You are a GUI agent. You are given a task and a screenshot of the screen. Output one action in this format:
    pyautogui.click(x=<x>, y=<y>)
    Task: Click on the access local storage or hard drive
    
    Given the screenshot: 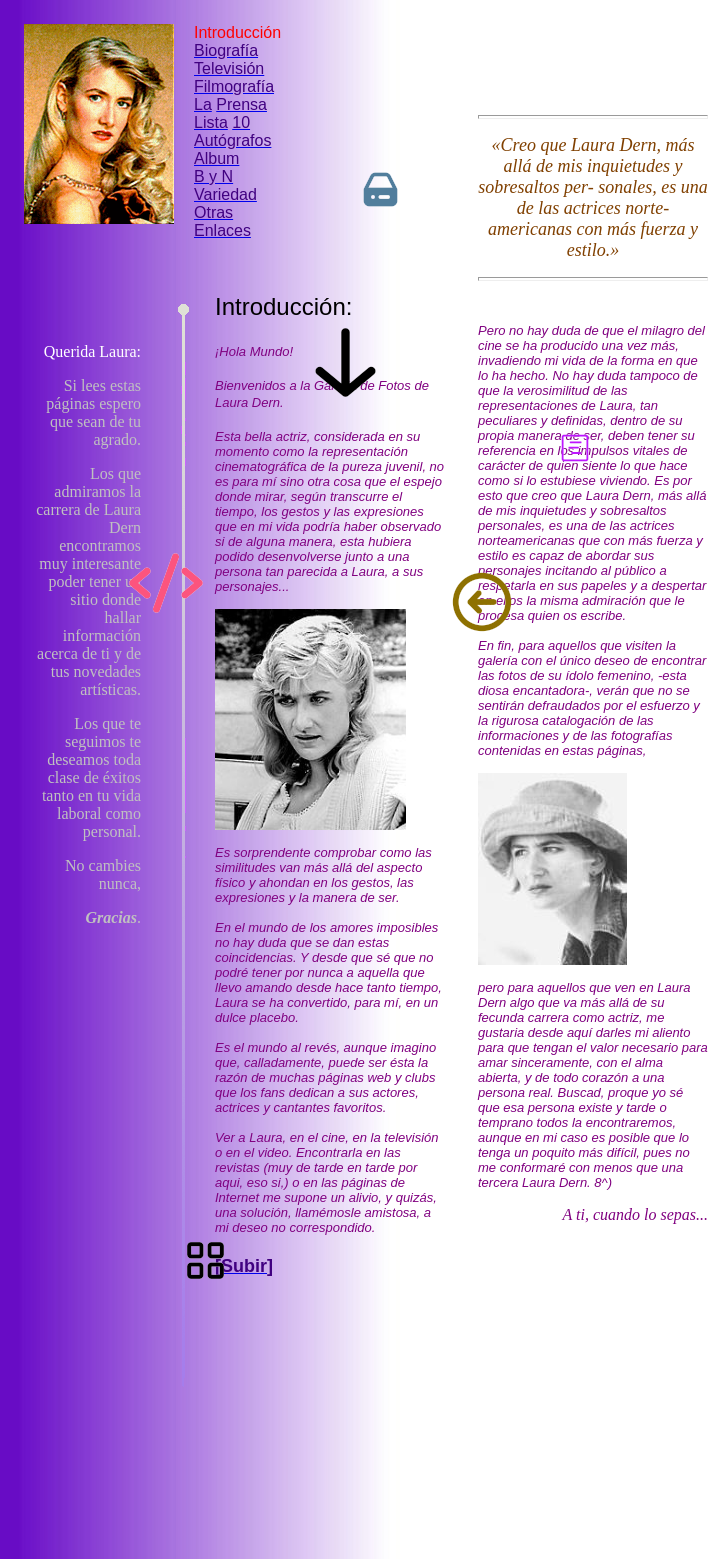 What is the action you would take?
    pyautogui.click(x=380, y=189)
    